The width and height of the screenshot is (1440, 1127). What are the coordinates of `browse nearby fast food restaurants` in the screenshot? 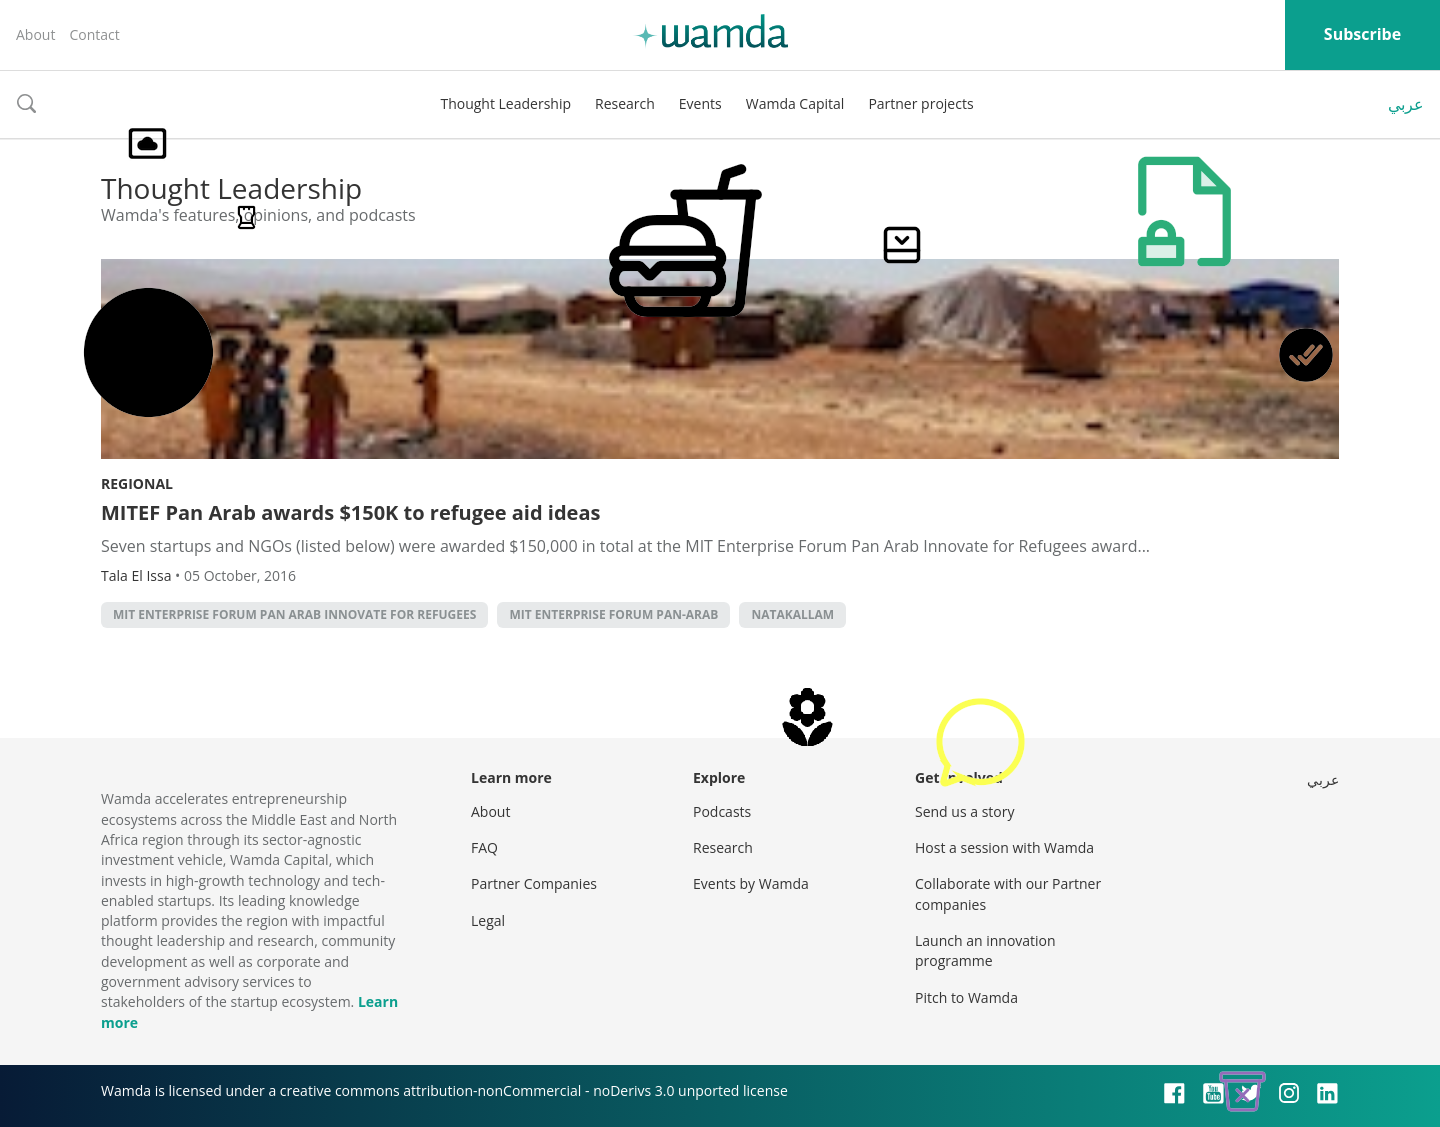 It's located at (685, 240).